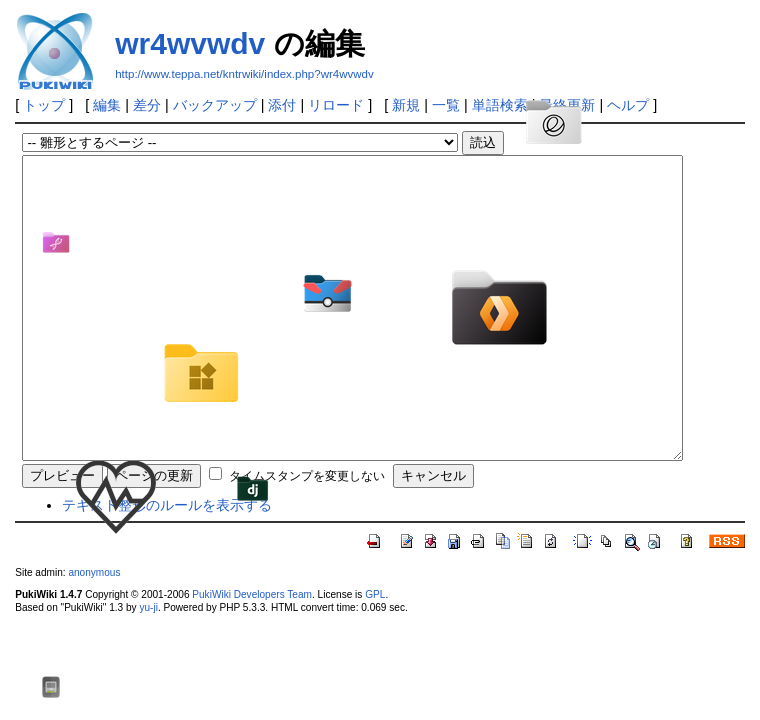 This screenshot has width=760, height=720. Describe the element at coordinates (201, 375) in the screenshot. I see `open the apps folder` at that location.